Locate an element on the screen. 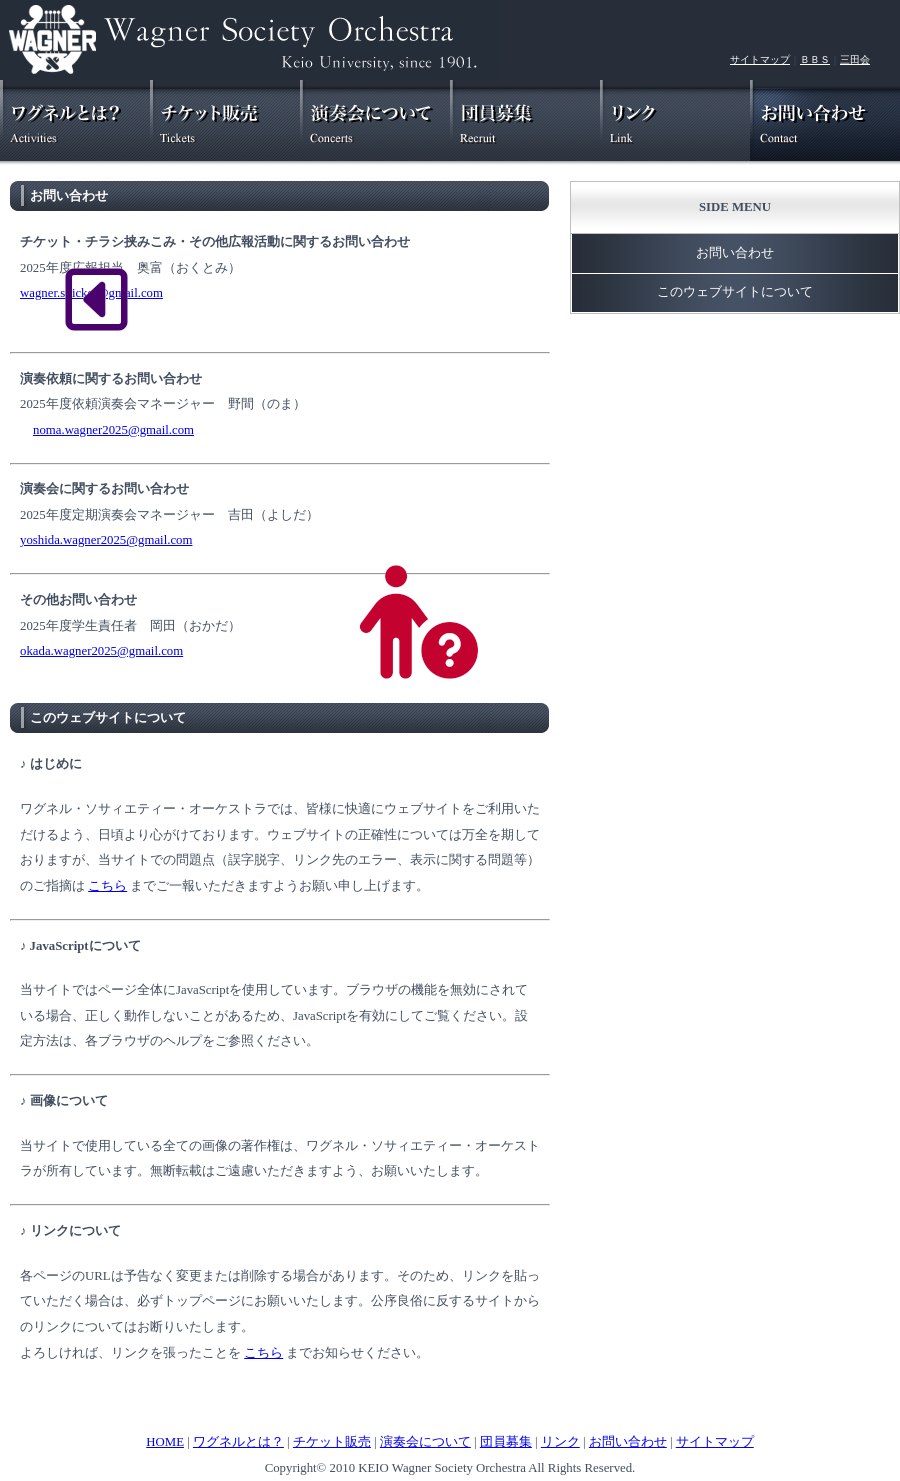 Image resolution: width=900 pixels, height=1481 pixels. access help or support about user accounts is located at coordinates (415, 622).